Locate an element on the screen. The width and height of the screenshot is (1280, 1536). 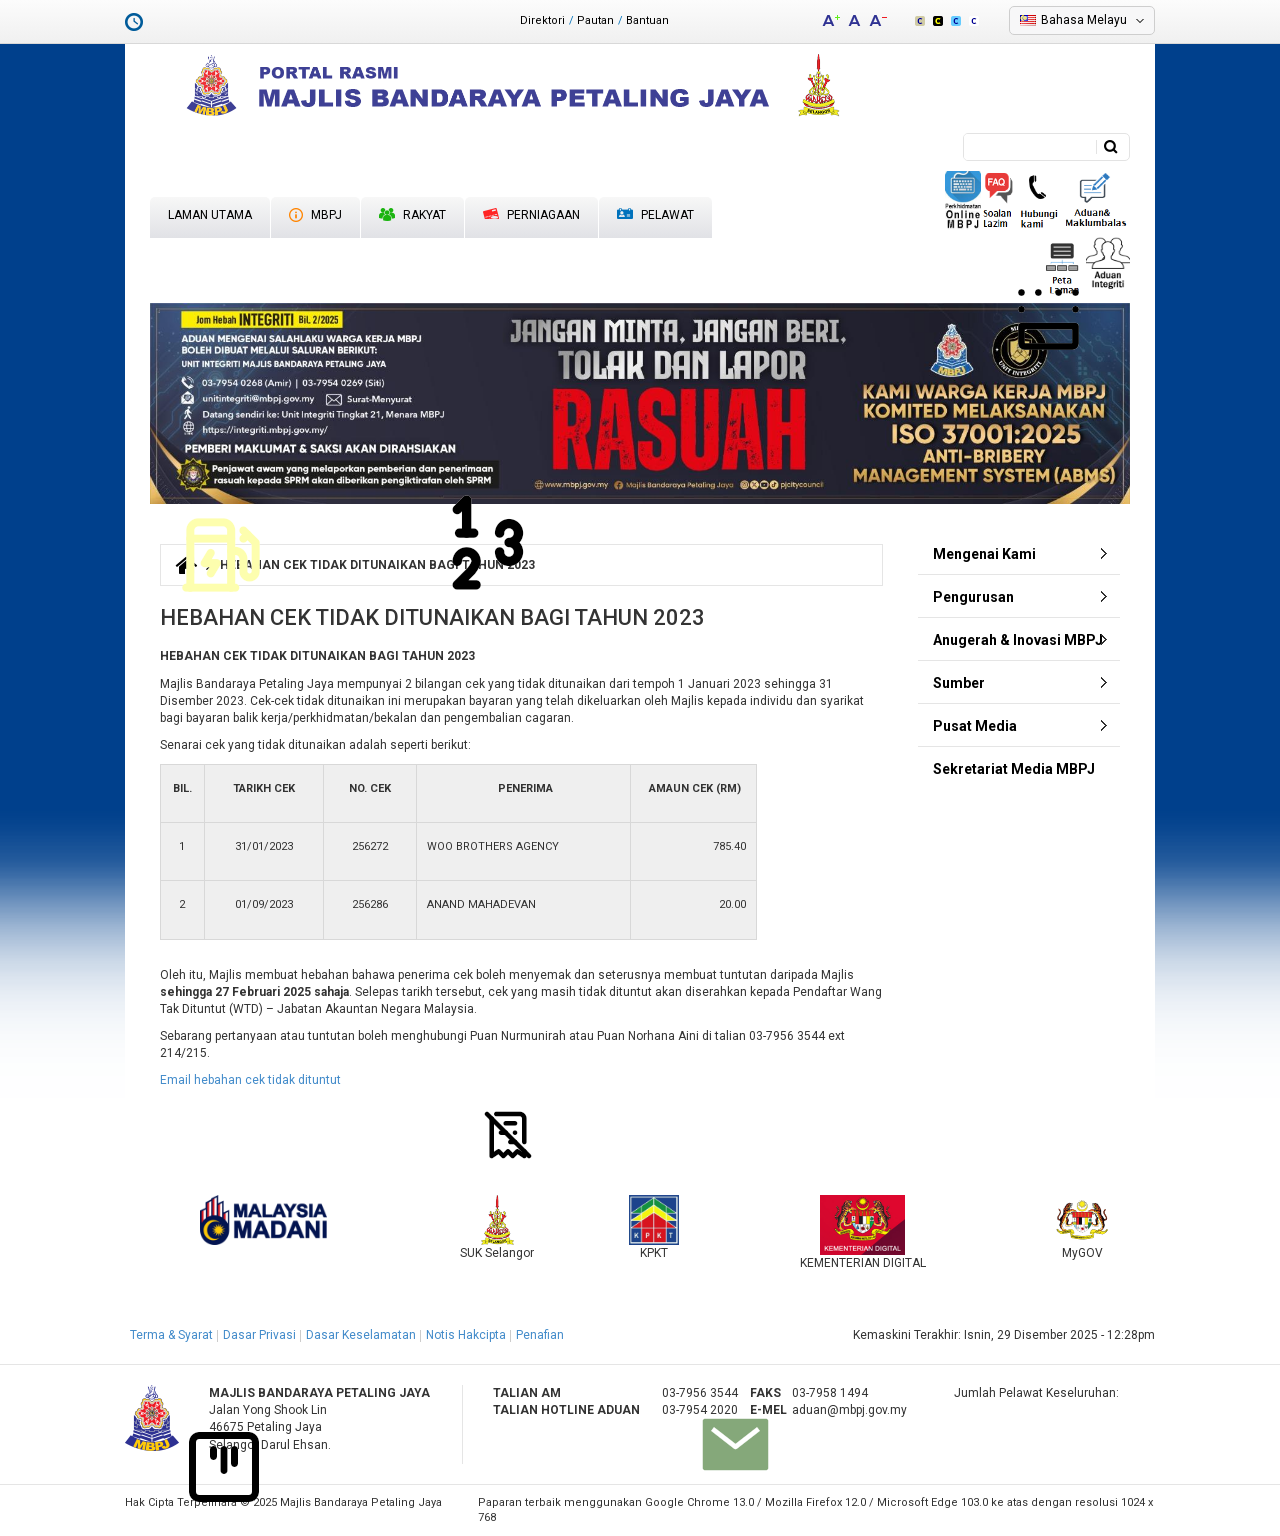
disable receipt generation is located at coordinates (508, 1135).